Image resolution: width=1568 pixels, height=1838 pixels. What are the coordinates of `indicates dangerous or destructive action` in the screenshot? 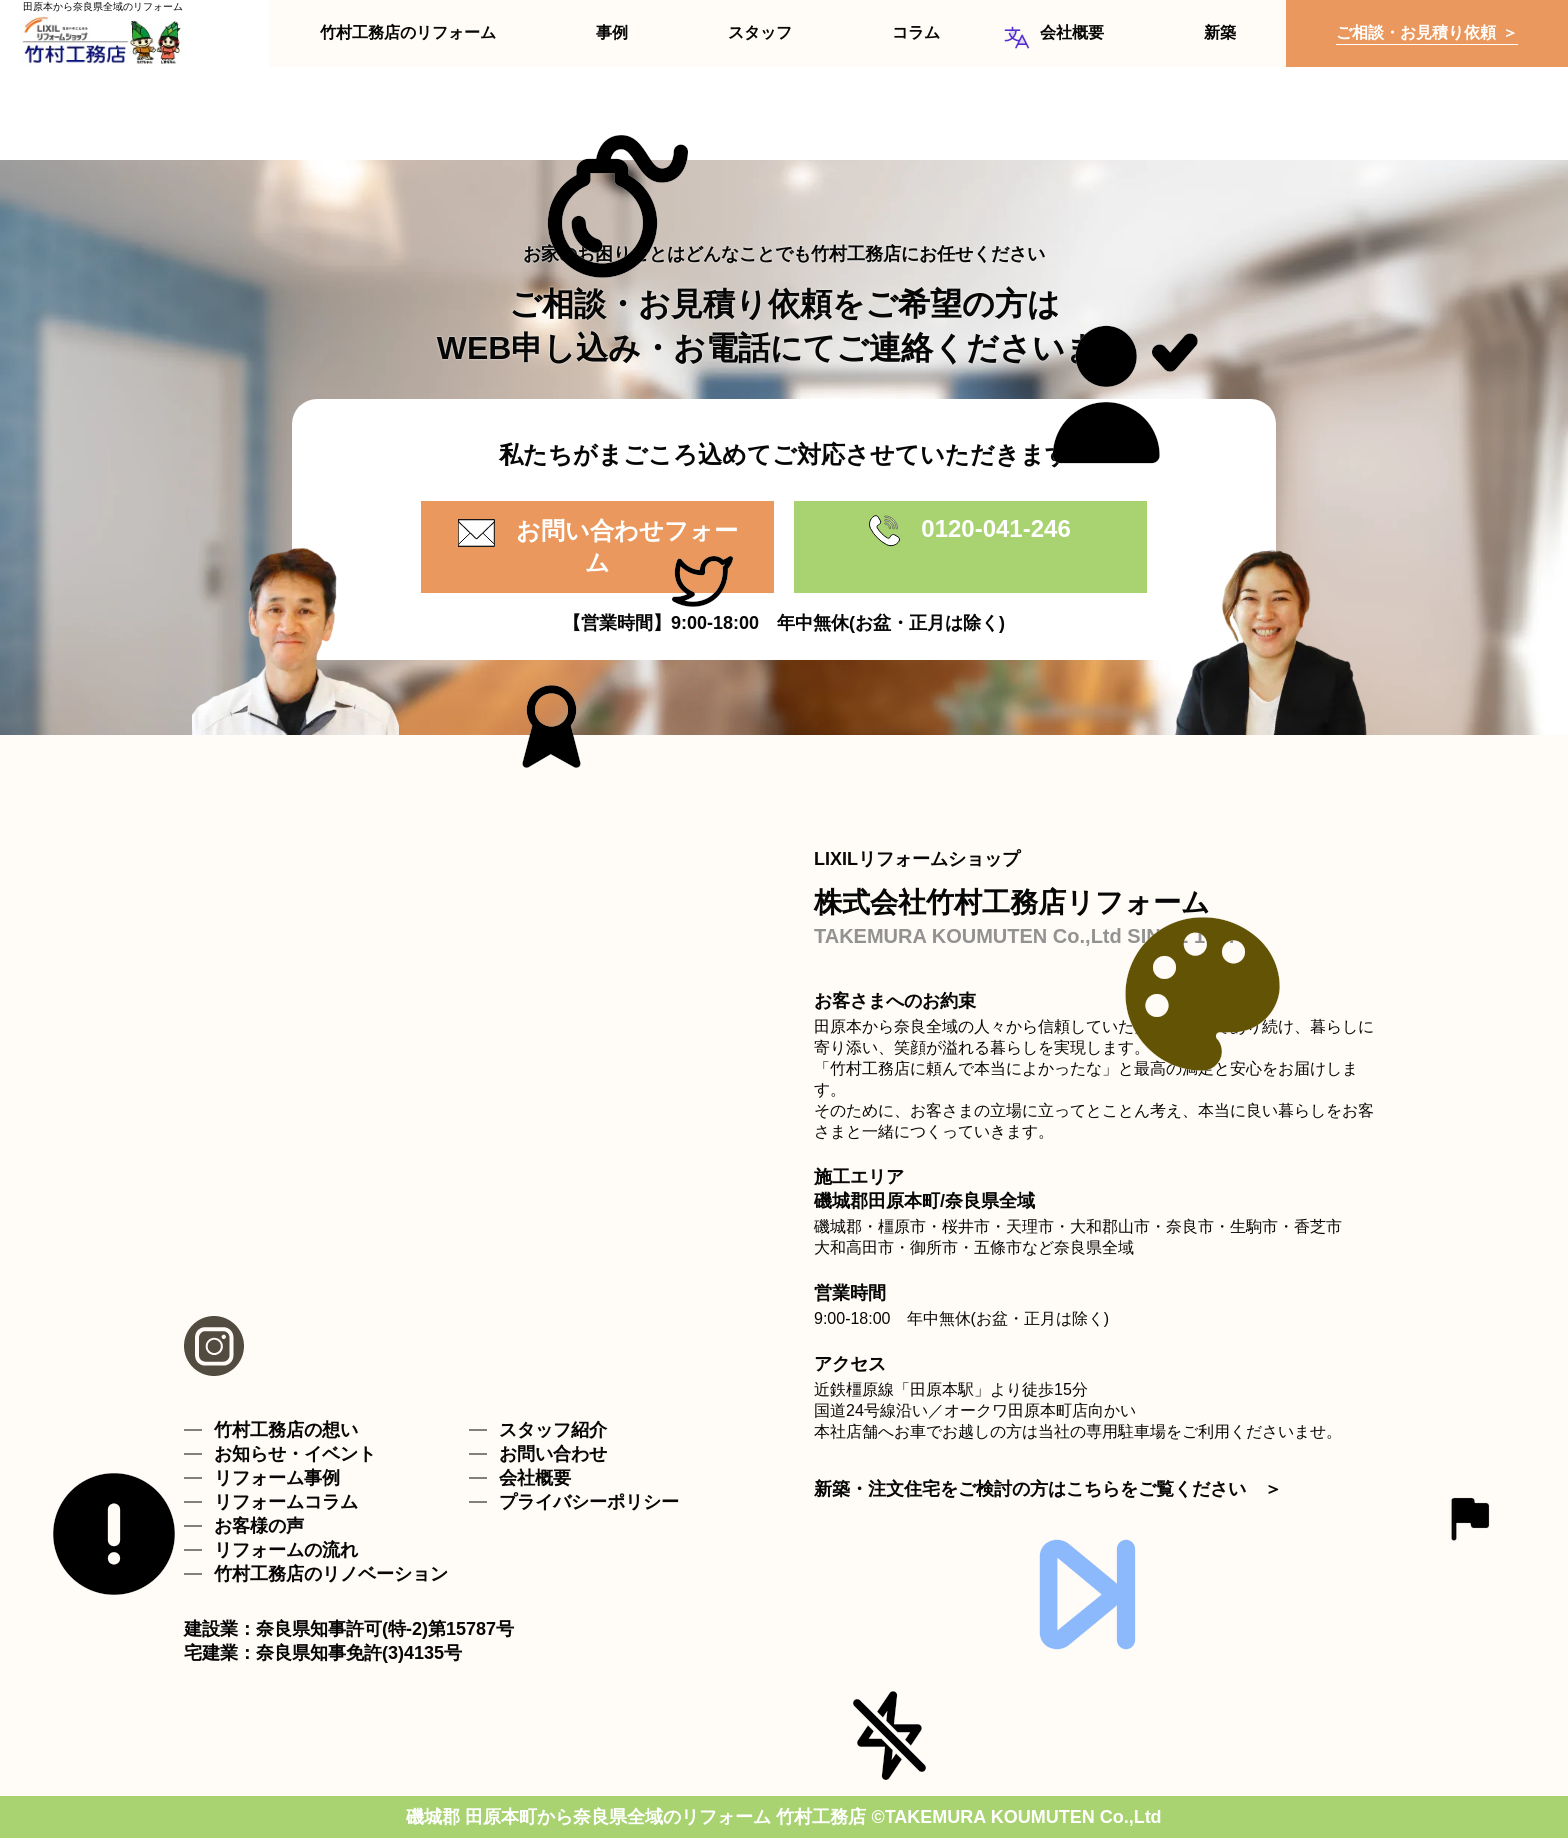 It's located at (612, 204).